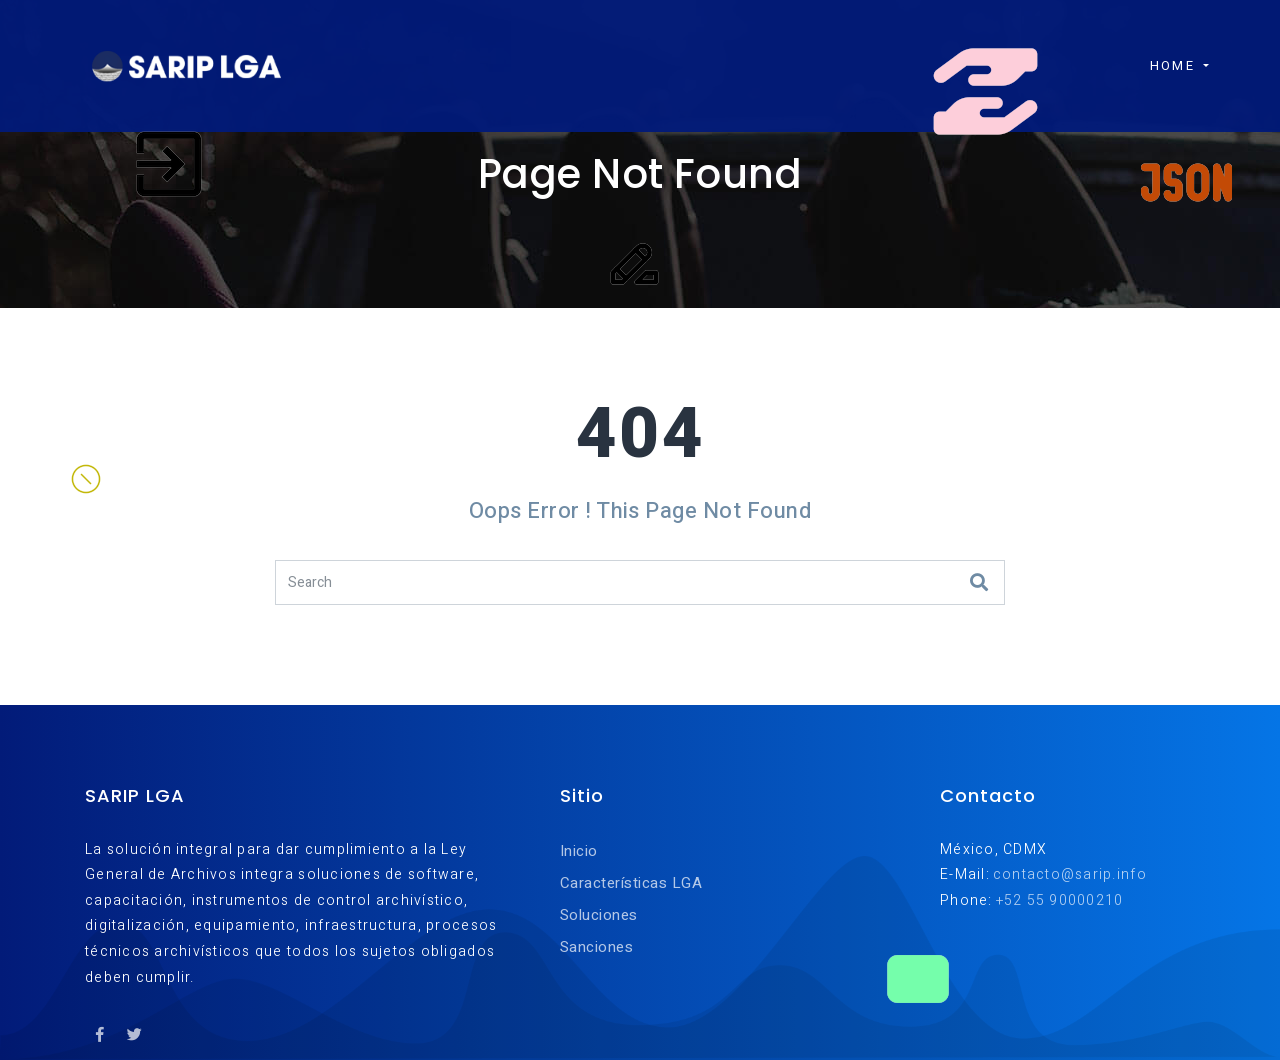 This screenshot has width=1280, height=1060. What do you see at coordinates (169, 164) in the screenshot?
I see `log out of the current session` at bounding box center [169, 164].